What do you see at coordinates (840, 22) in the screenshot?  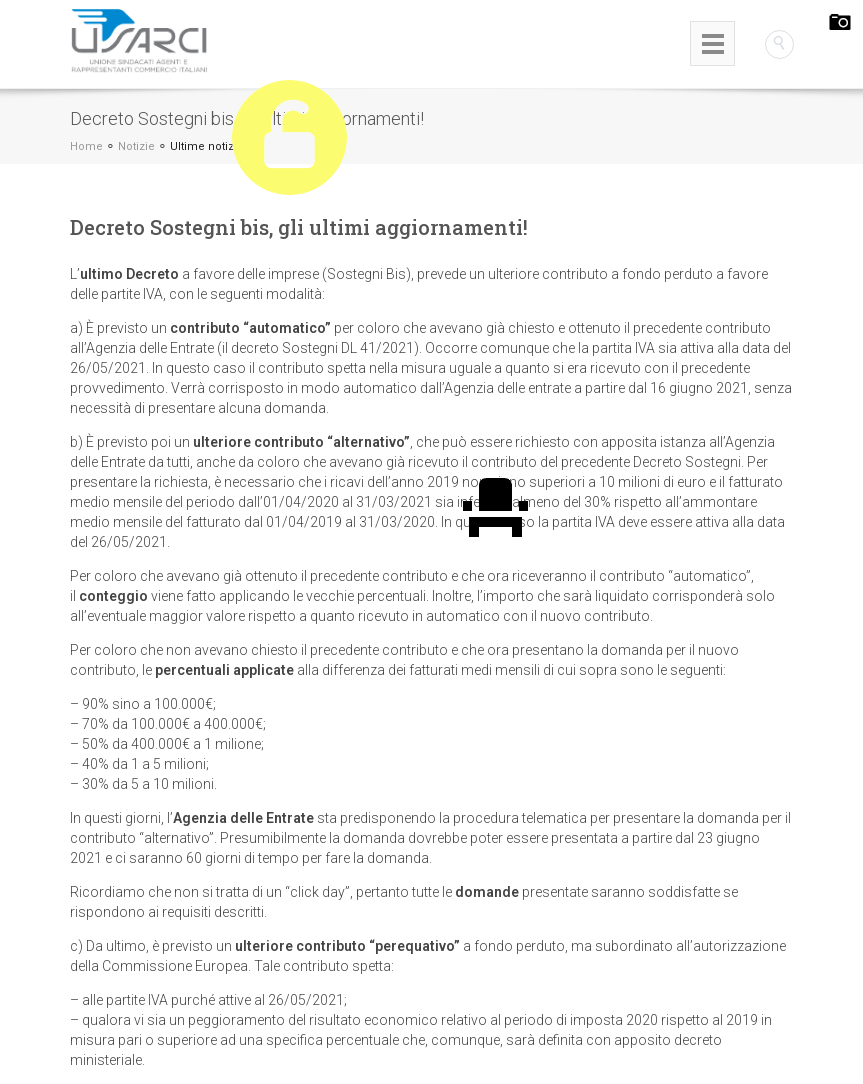 I see `take a photo or access camera` at bounding box center [840, 22].